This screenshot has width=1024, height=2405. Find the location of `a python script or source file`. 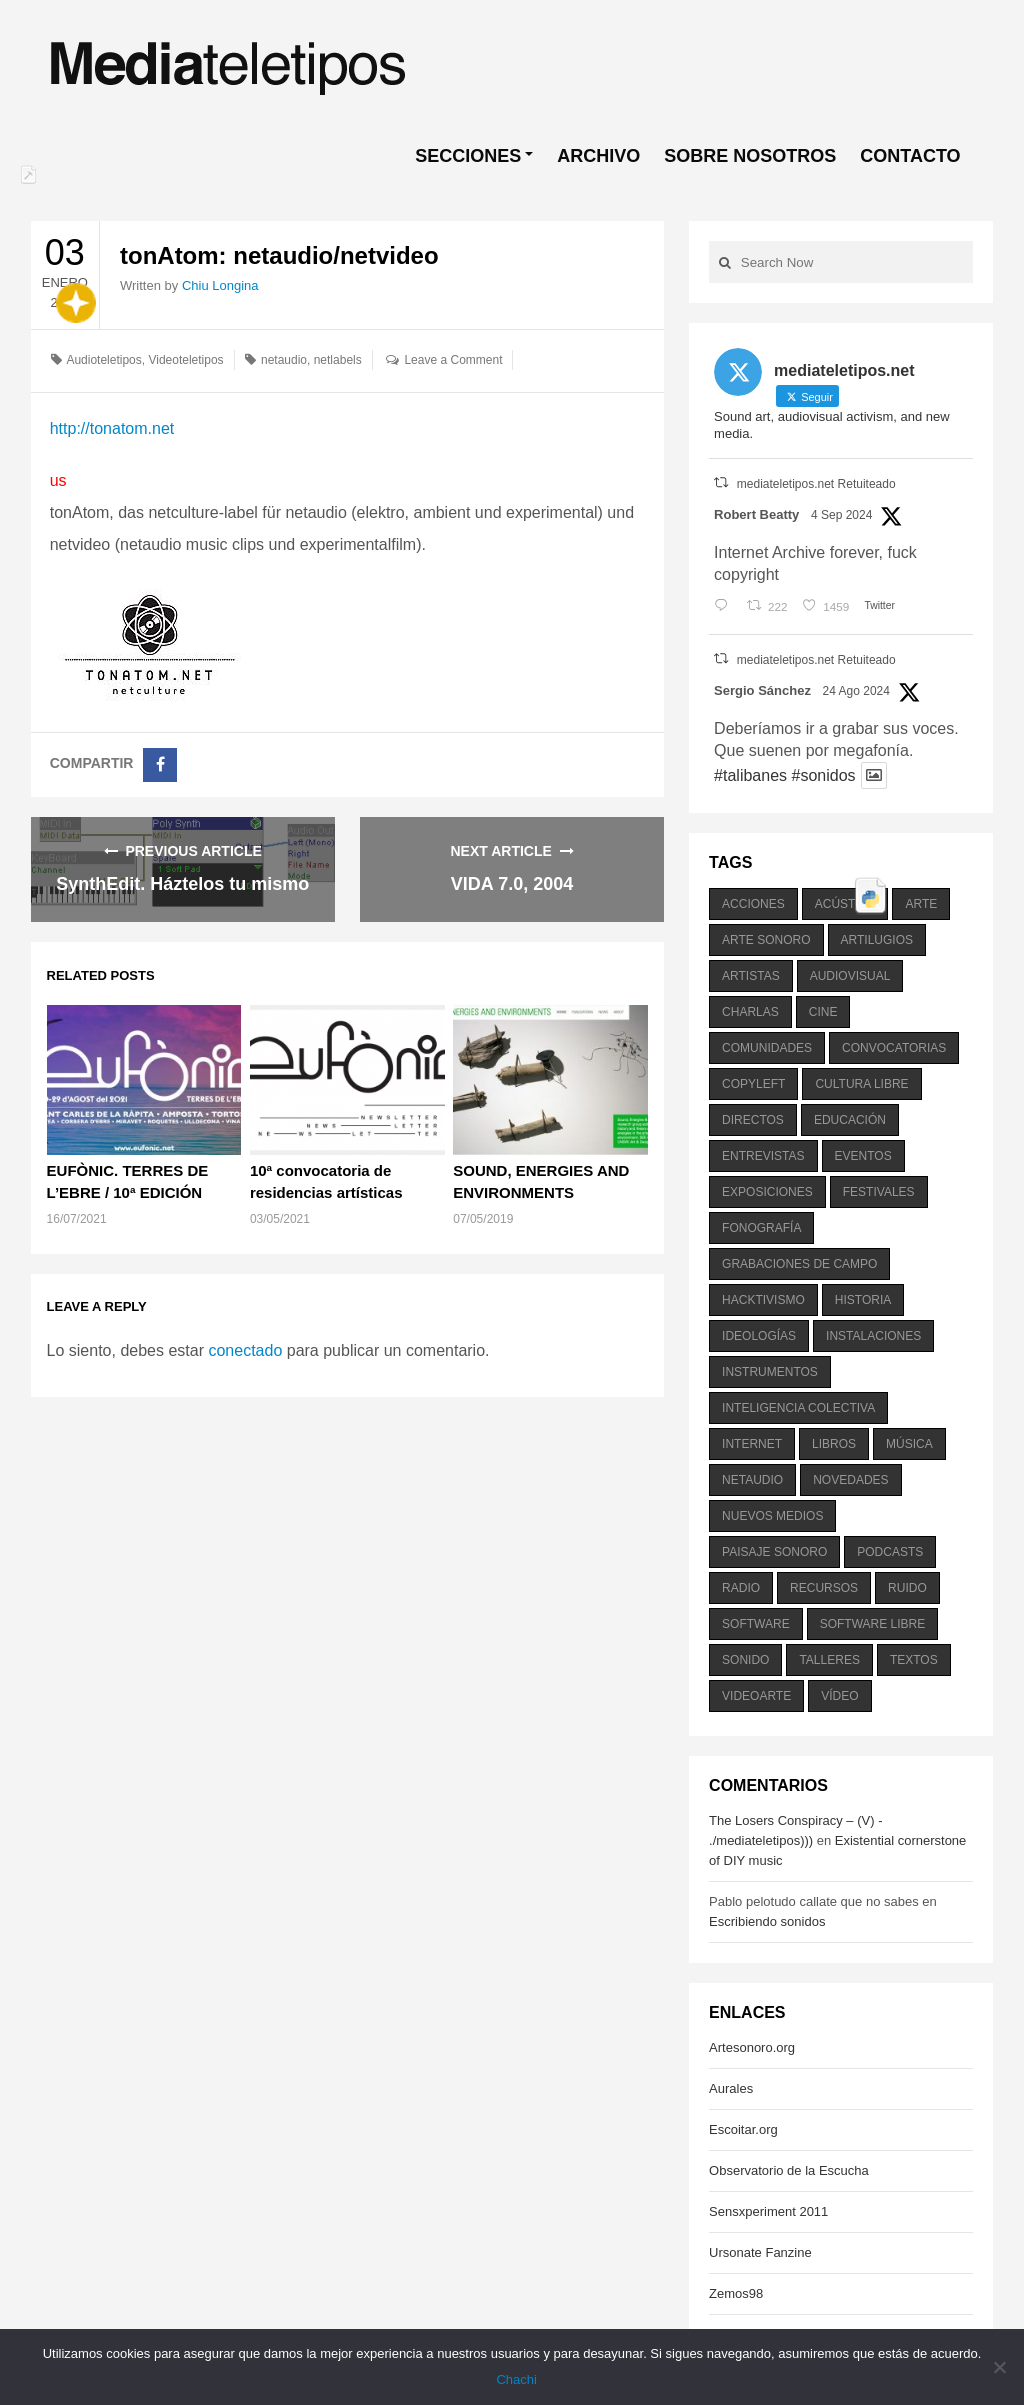

a python script or source file is located at coordinates (870, 895).